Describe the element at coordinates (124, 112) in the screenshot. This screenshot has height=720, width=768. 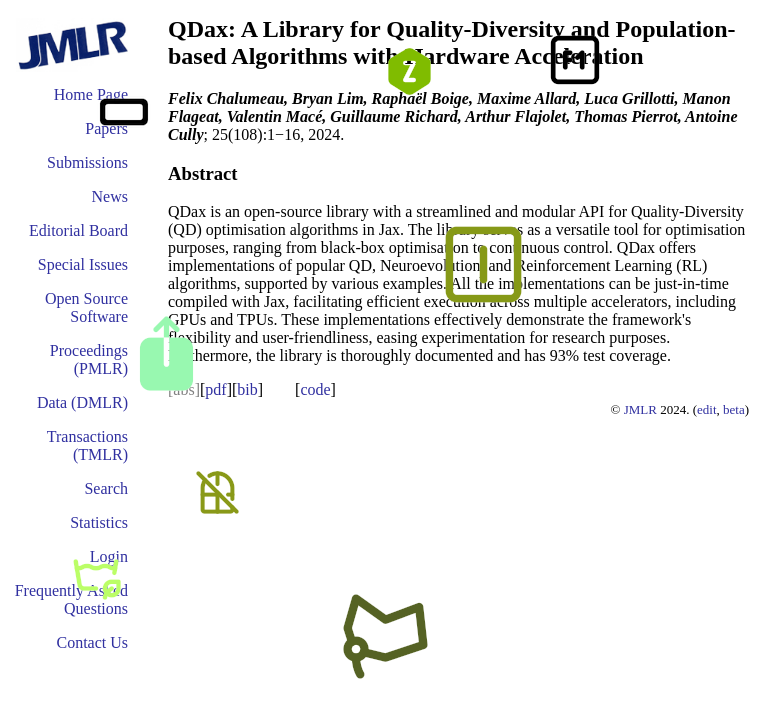
I see `crop image to 7:5 aspect ratio` at that location.